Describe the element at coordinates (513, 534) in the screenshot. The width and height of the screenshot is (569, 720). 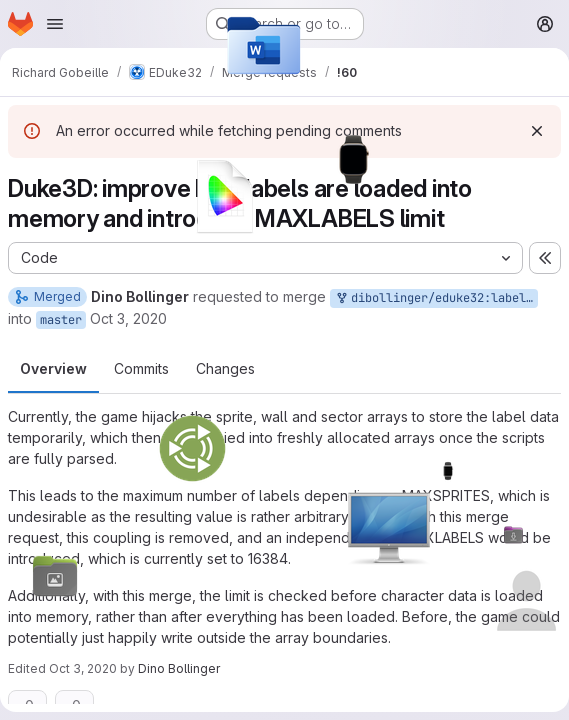
I see `access your downloads folder` at that location.